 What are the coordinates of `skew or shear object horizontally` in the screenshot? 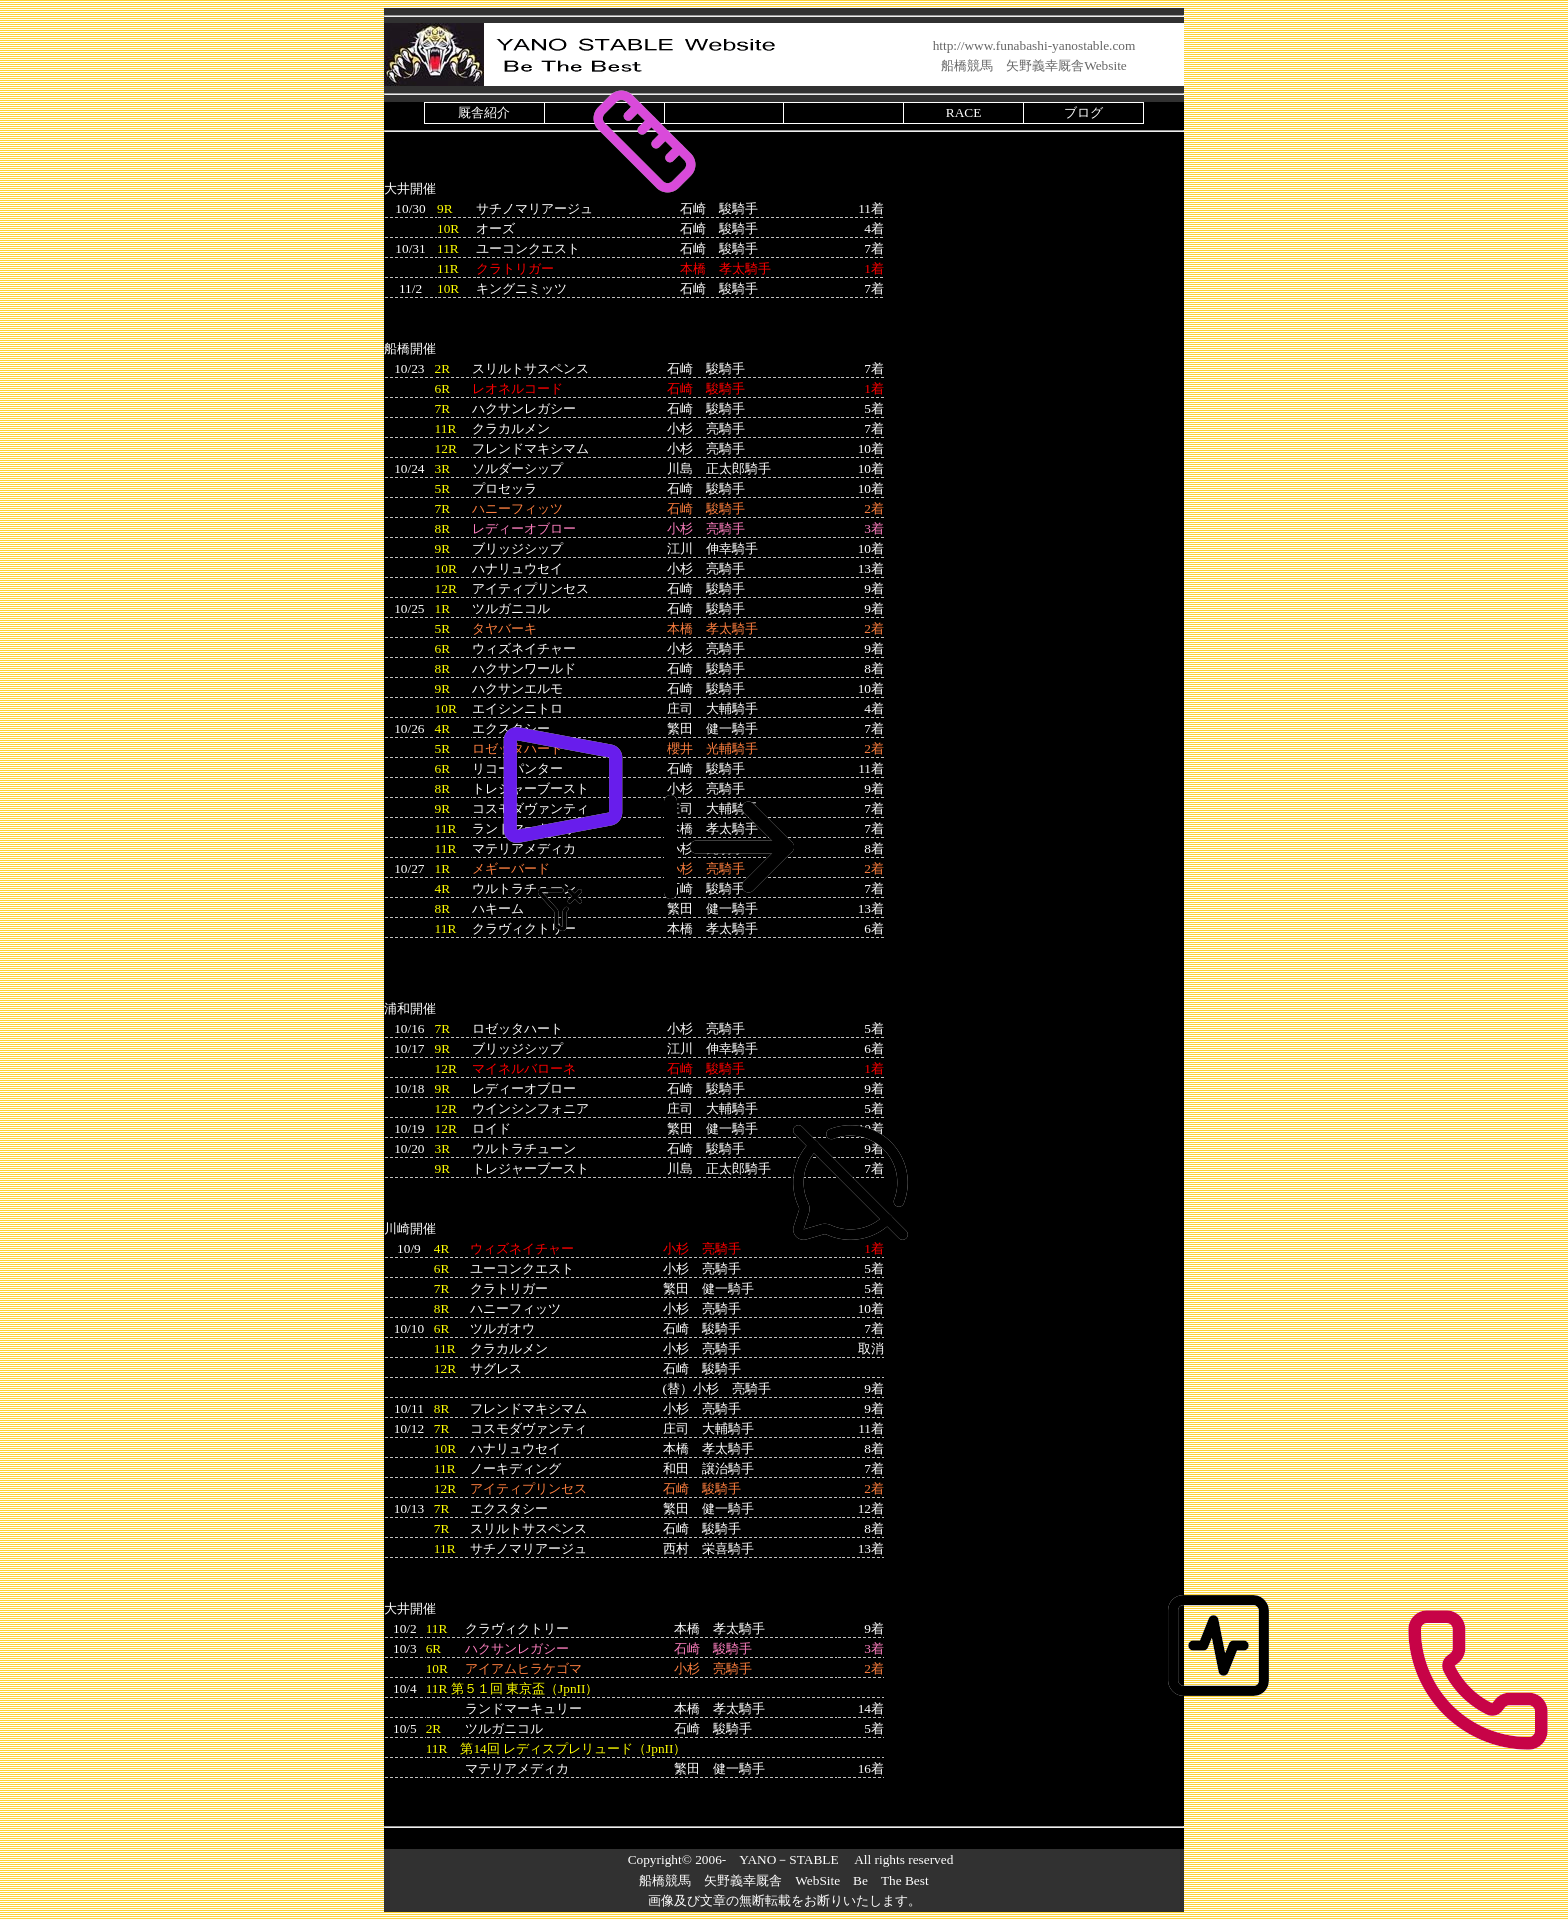 It's located at (563, 785).